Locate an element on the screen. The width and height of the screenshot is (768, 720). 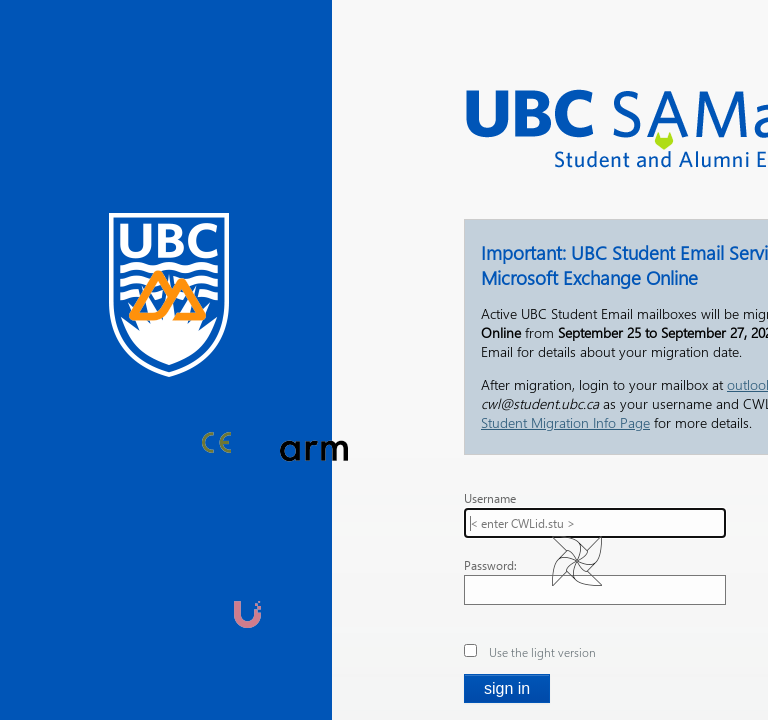
ubiquiti networks company logo is located at coordinates (247, 614).